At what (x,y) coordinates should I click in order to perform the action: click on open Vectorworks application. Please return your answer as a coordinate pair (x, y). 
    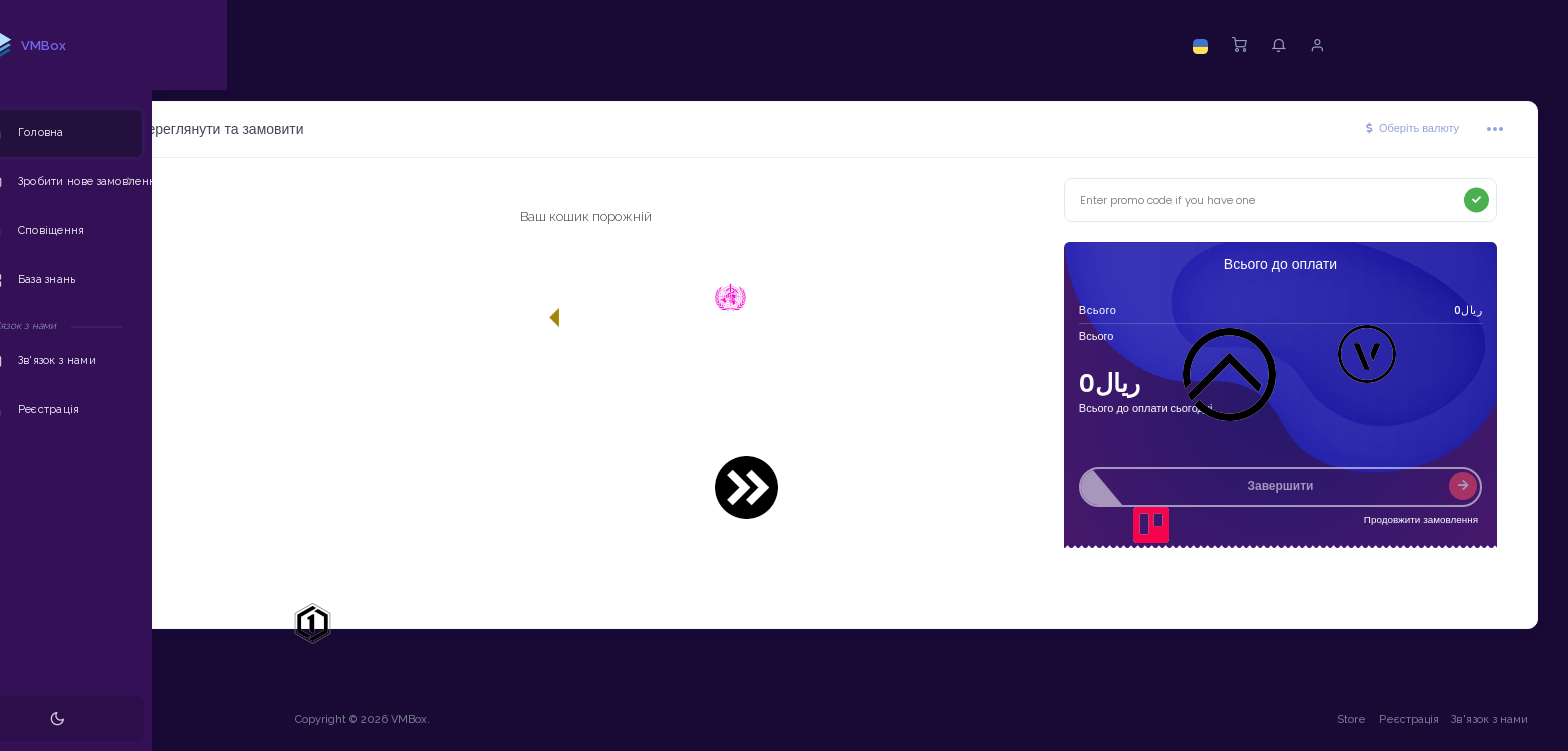
    Looking at the image, I should click on (1367, 354).